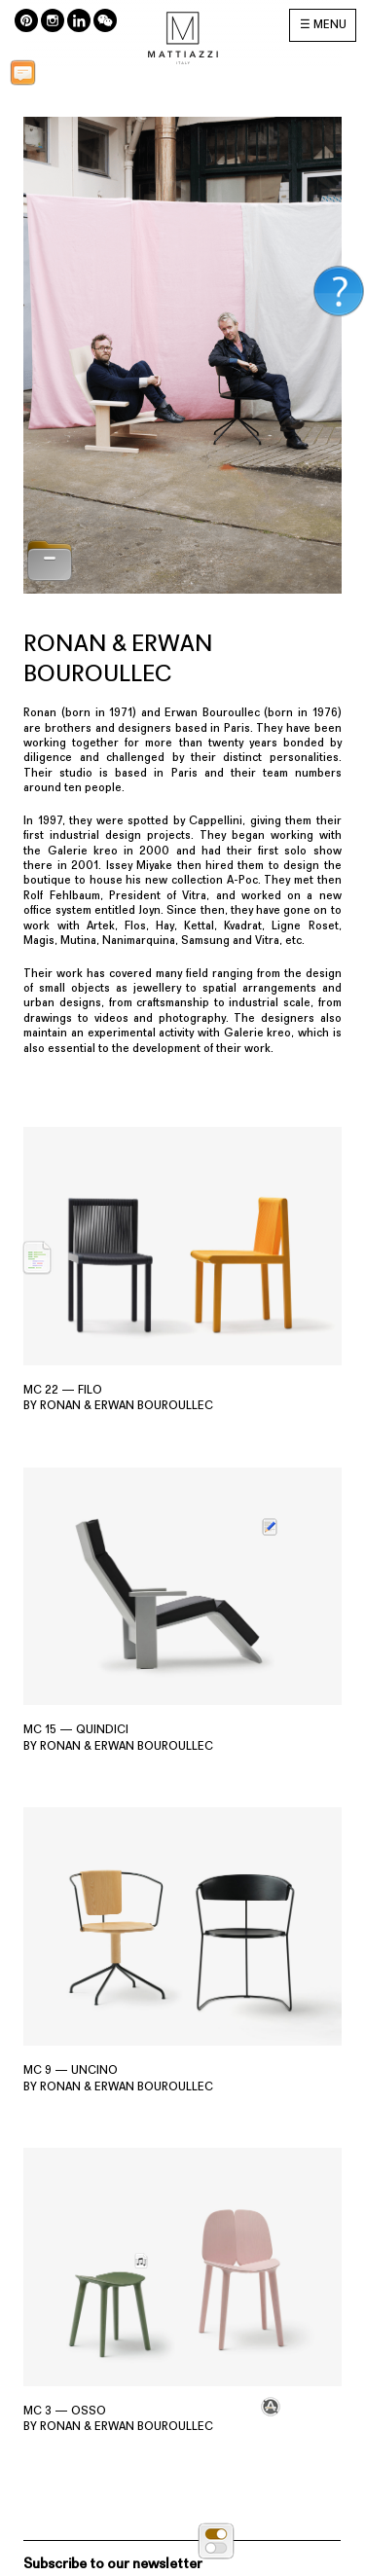 The image size is (365, 2576). I want to click on open gnome tweaks to customize desktop settings, so click(216, 2541).